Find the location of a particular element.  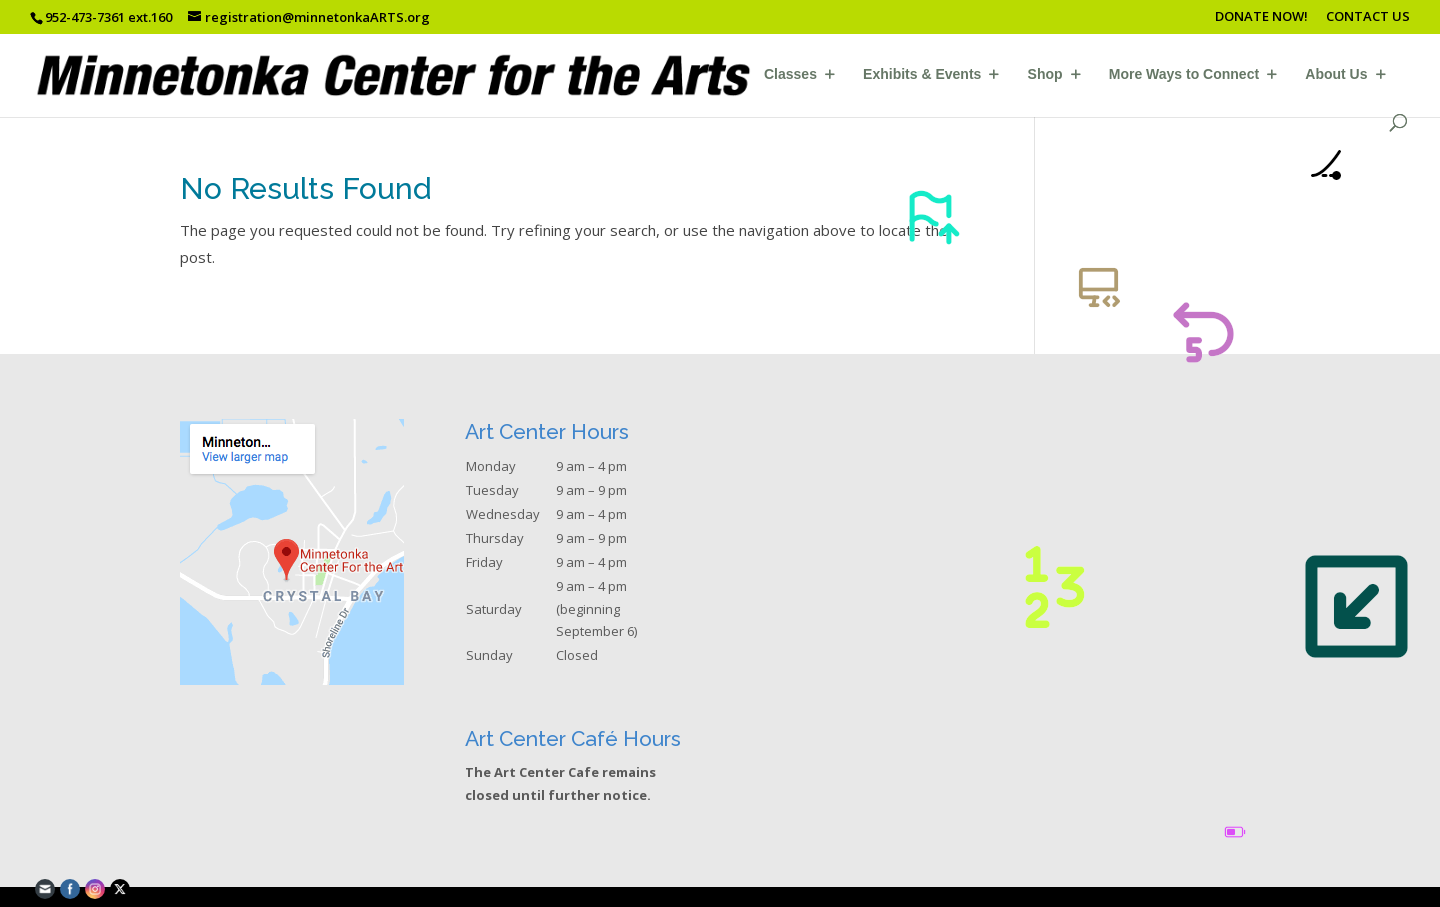

navigate to bottom-left corner is located at coordinates (1356, 606).